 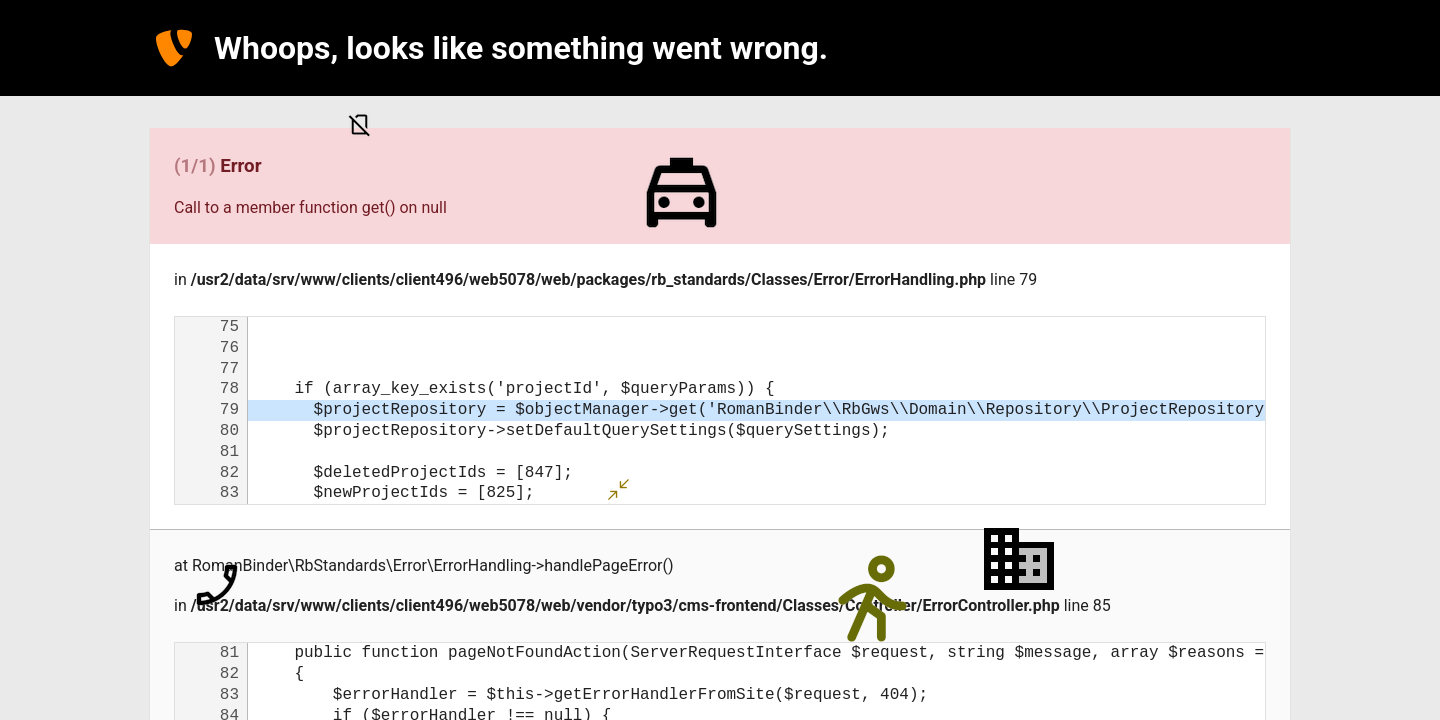 I want to click on request a taxi or rideshare, so click(x=681, y=192).